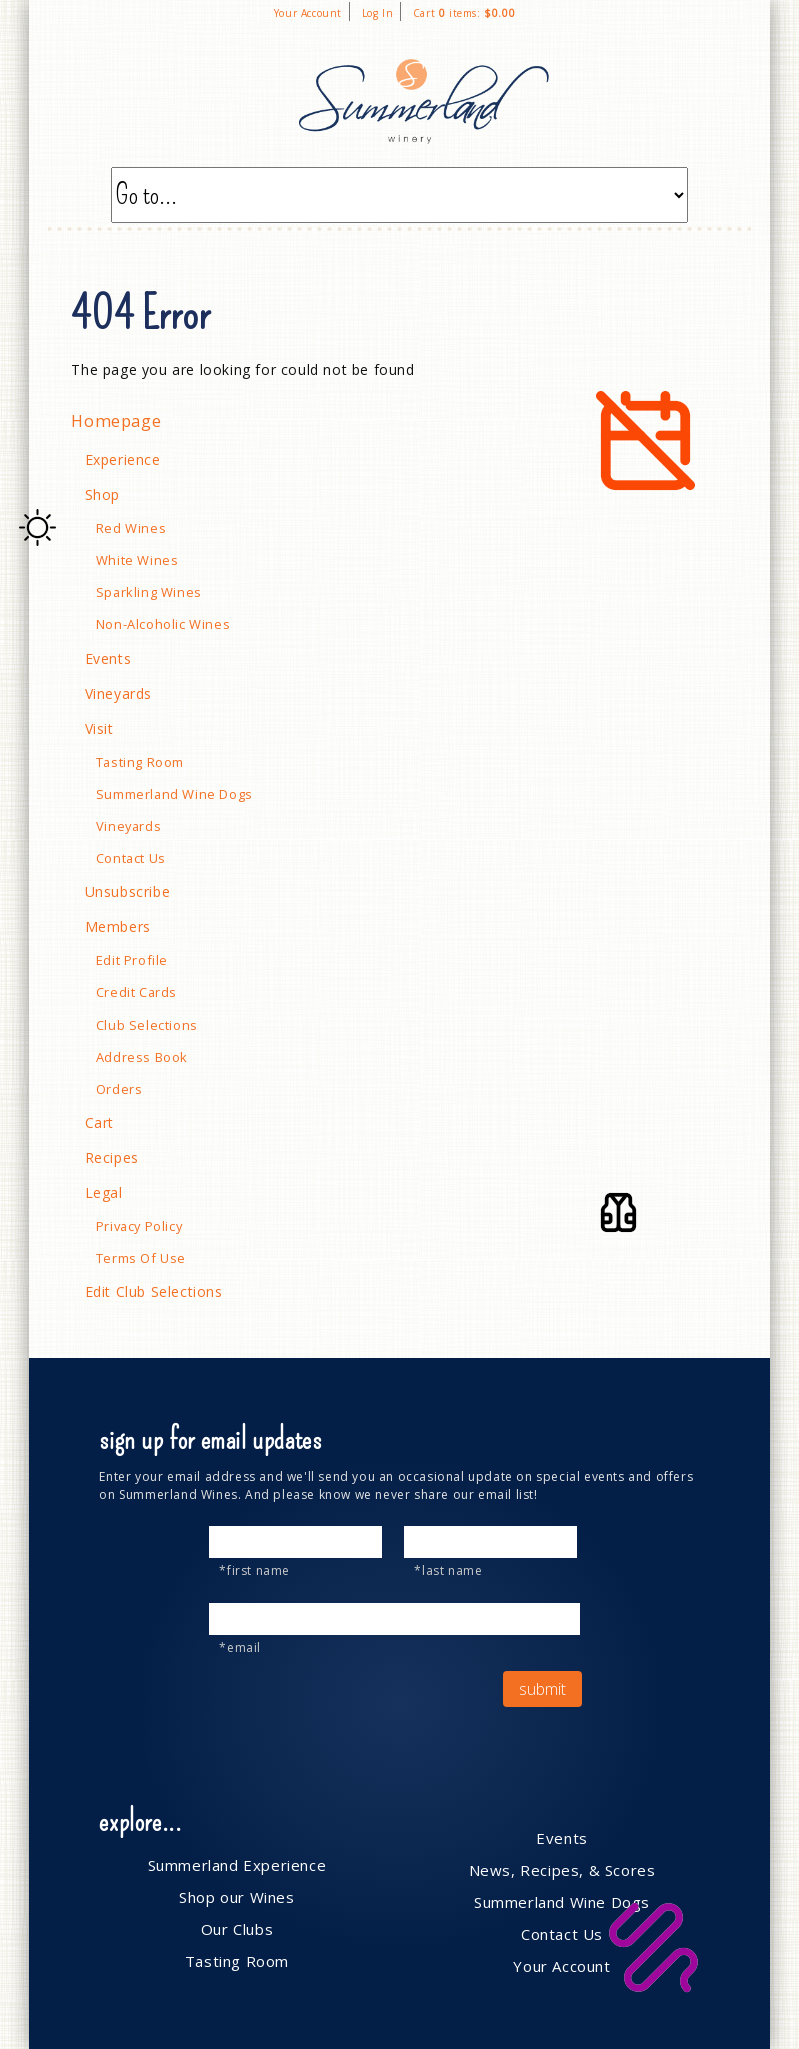  I want to click on disable calendar or scheduling features, so click(645, 440).